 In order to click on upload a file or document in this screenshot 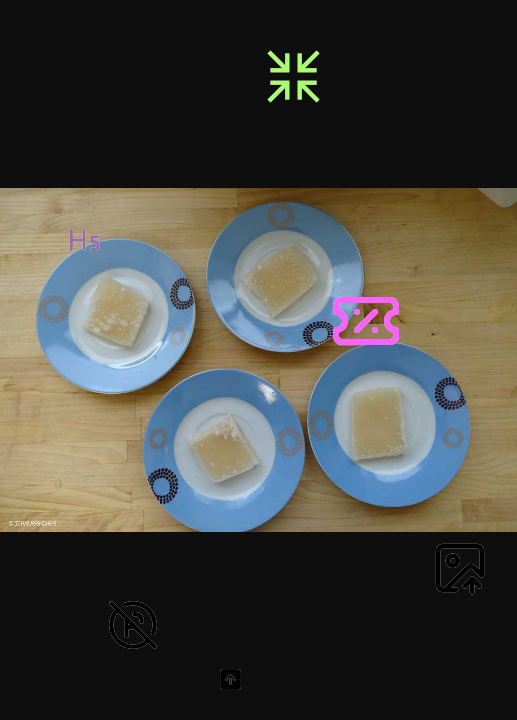, I will do `click(230, 679)`.